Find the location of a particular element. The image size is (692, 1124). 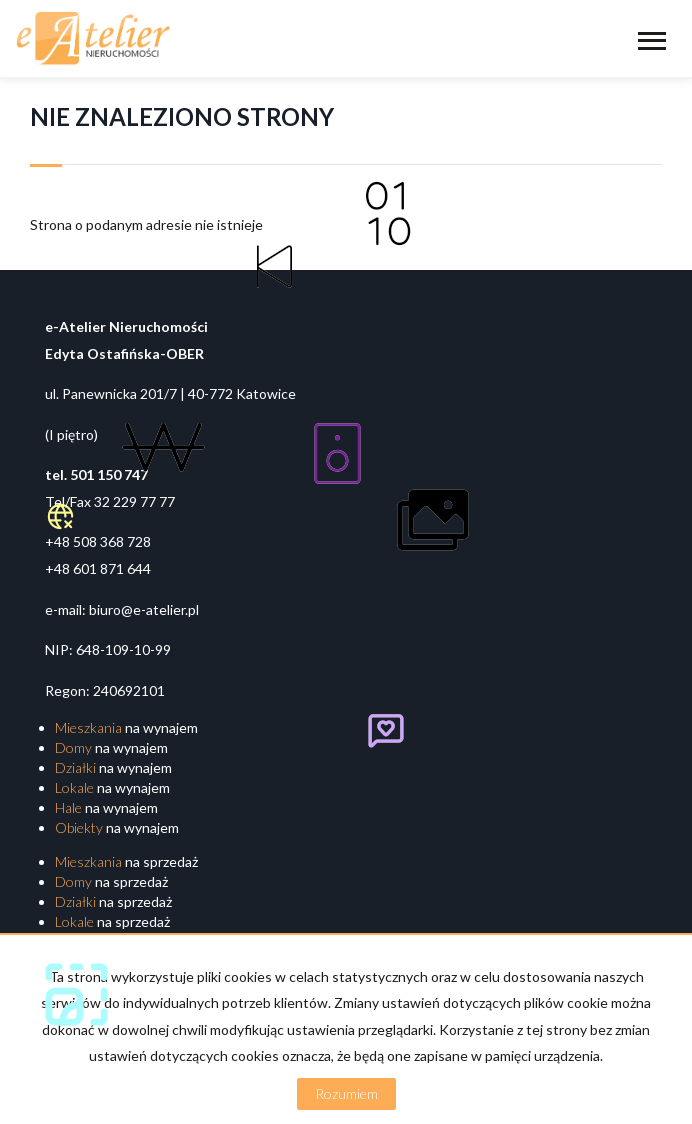

view photo gallery or image library is located at coordinates (433, 520).